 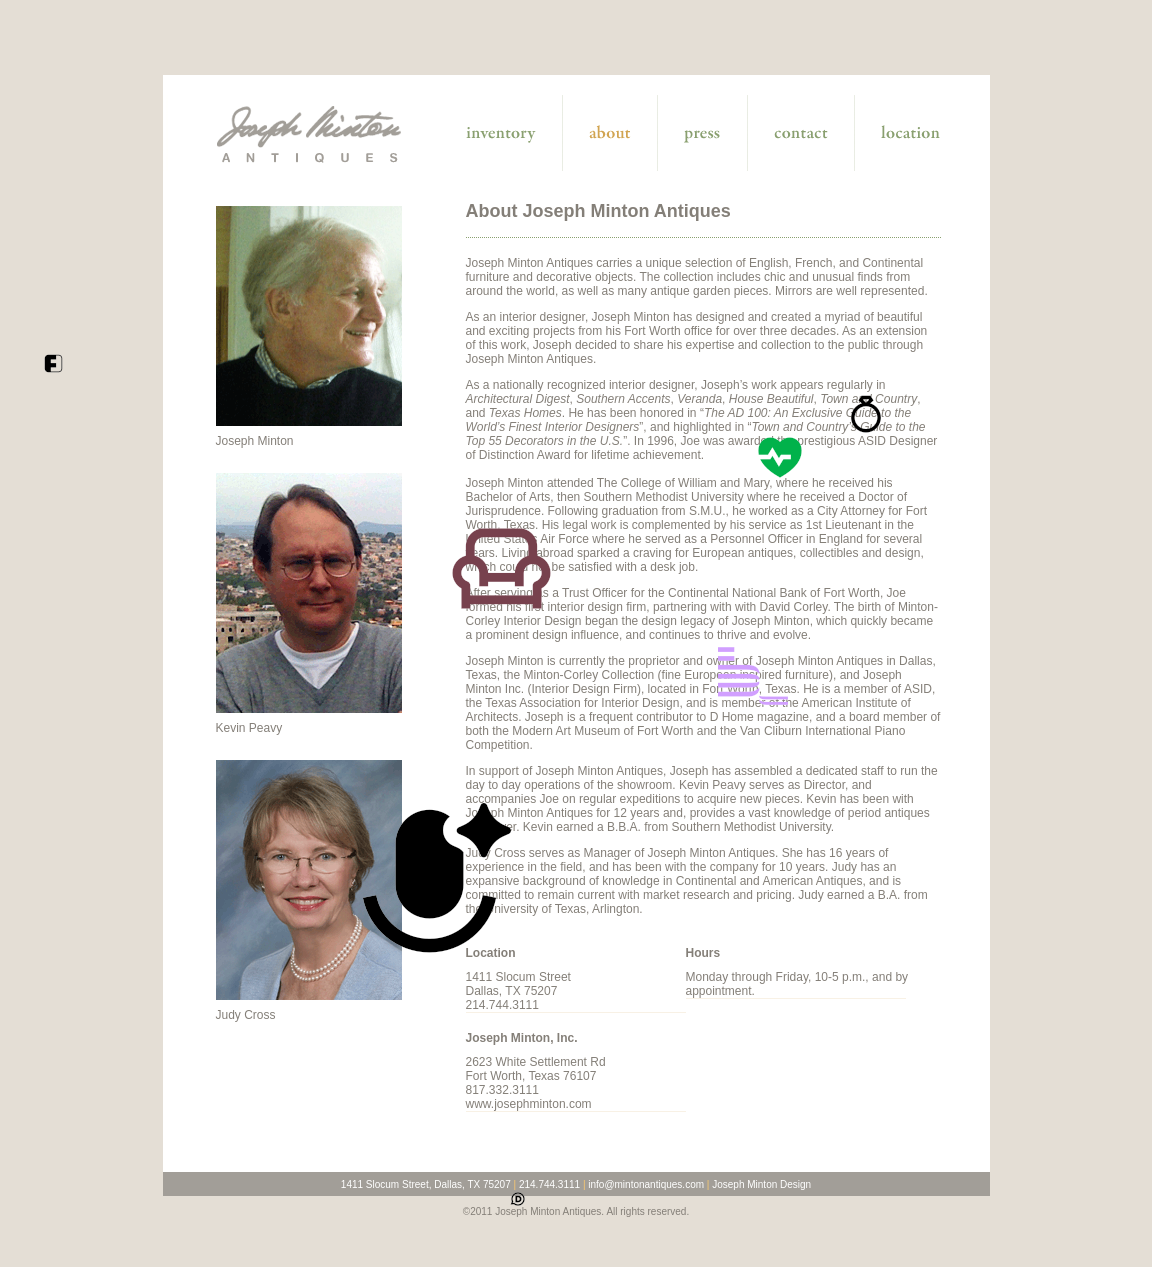 I want to click on open Disqus comments section, so click(x=518, y=1199).